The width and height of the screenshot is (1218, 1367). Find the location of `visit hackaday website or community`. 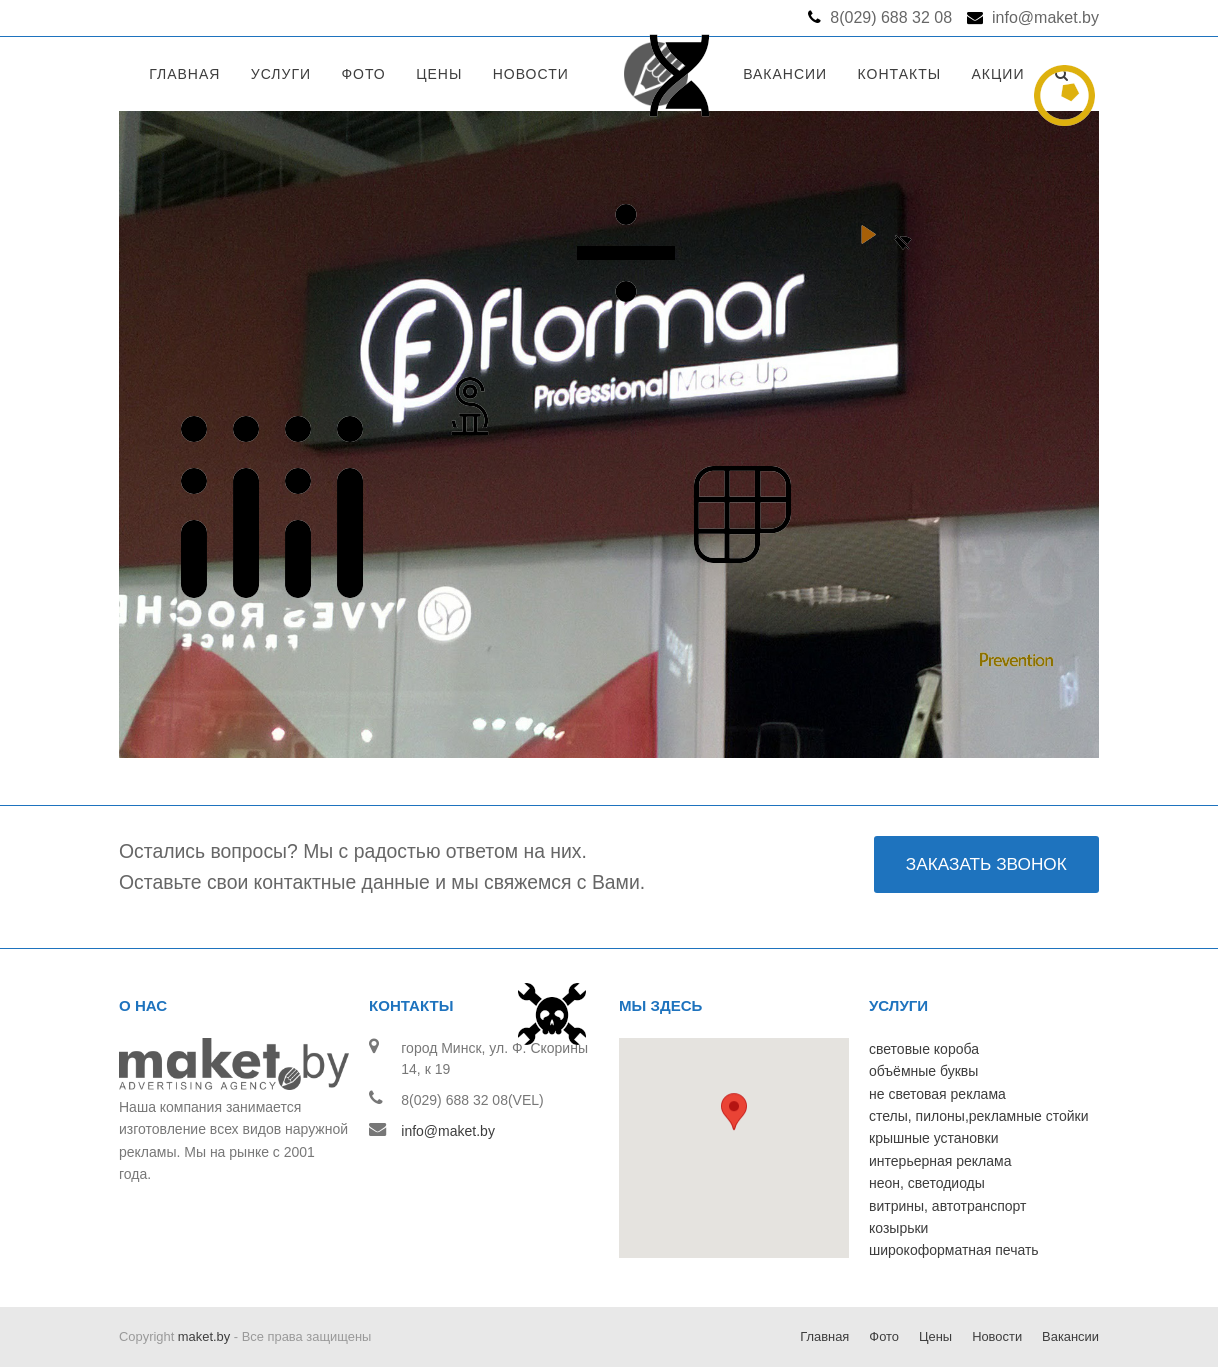

visit hackaday website or community is located at coordinates (552, 1014).